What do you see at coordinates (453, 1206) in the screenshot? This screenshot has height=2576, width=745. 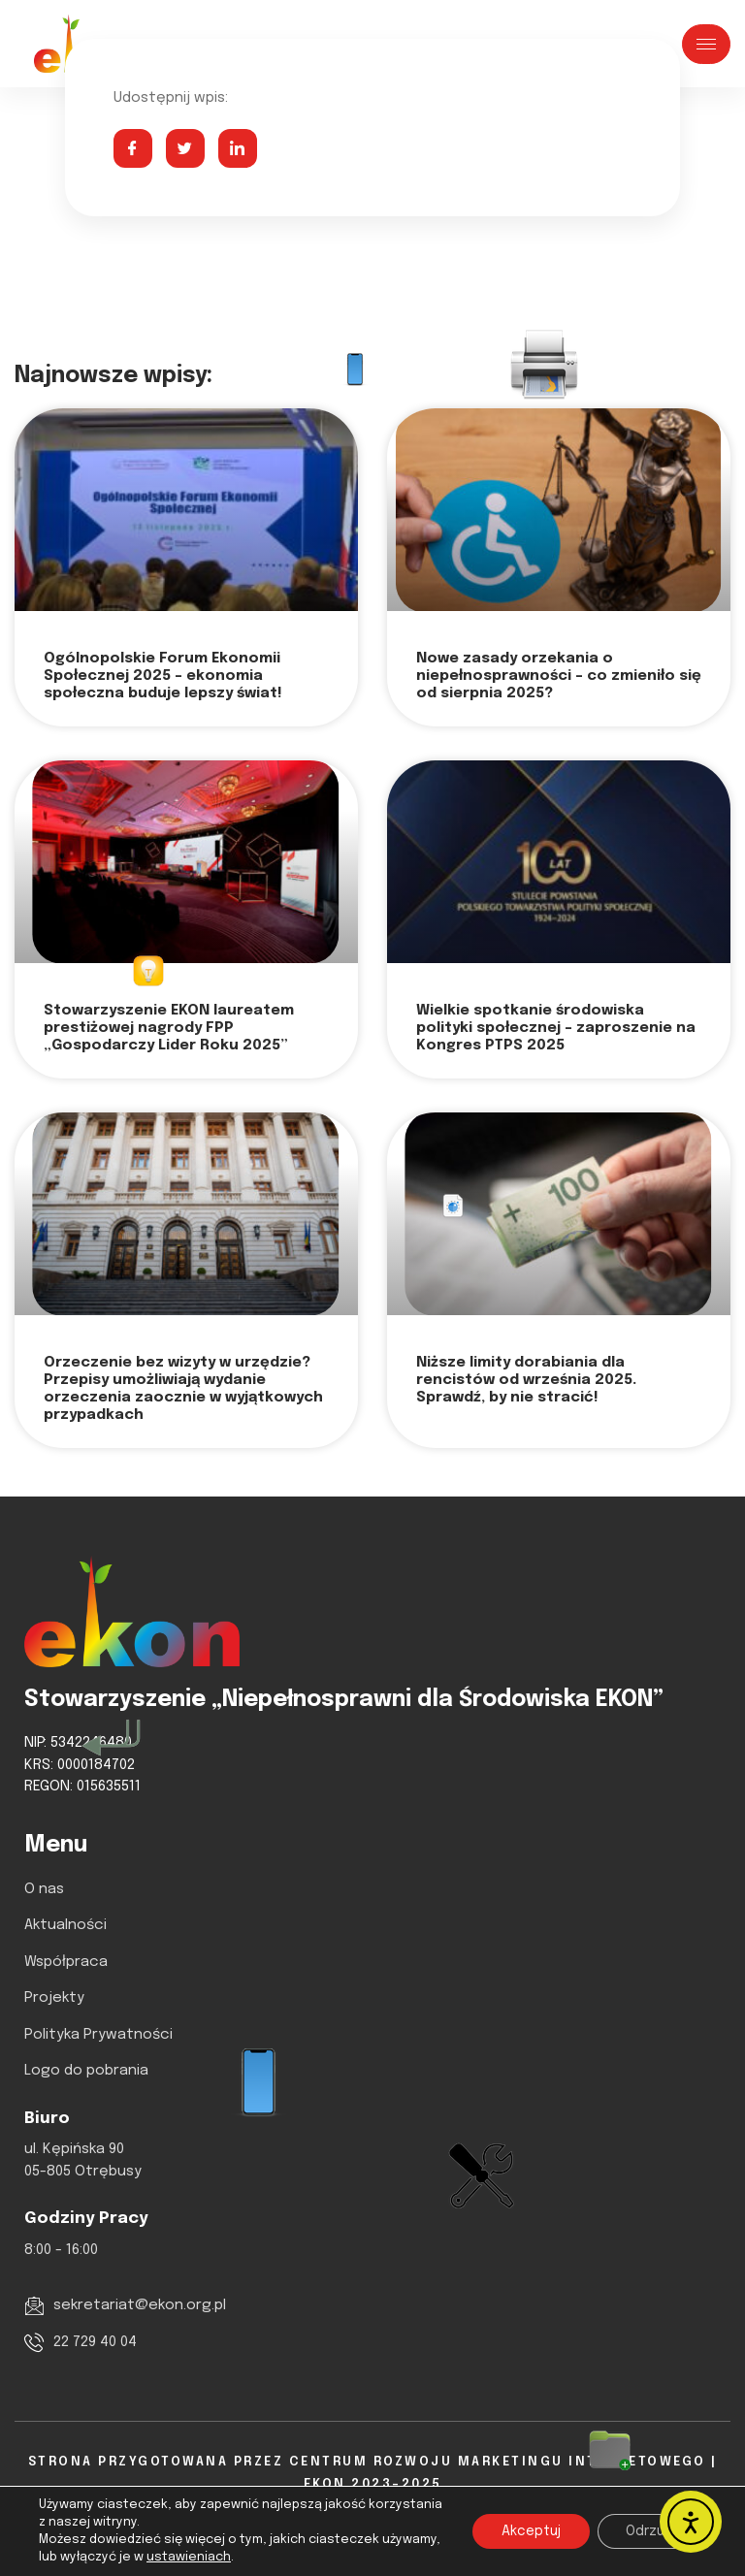 I see `lua script file indicator` at bounding box center [453, 1206].